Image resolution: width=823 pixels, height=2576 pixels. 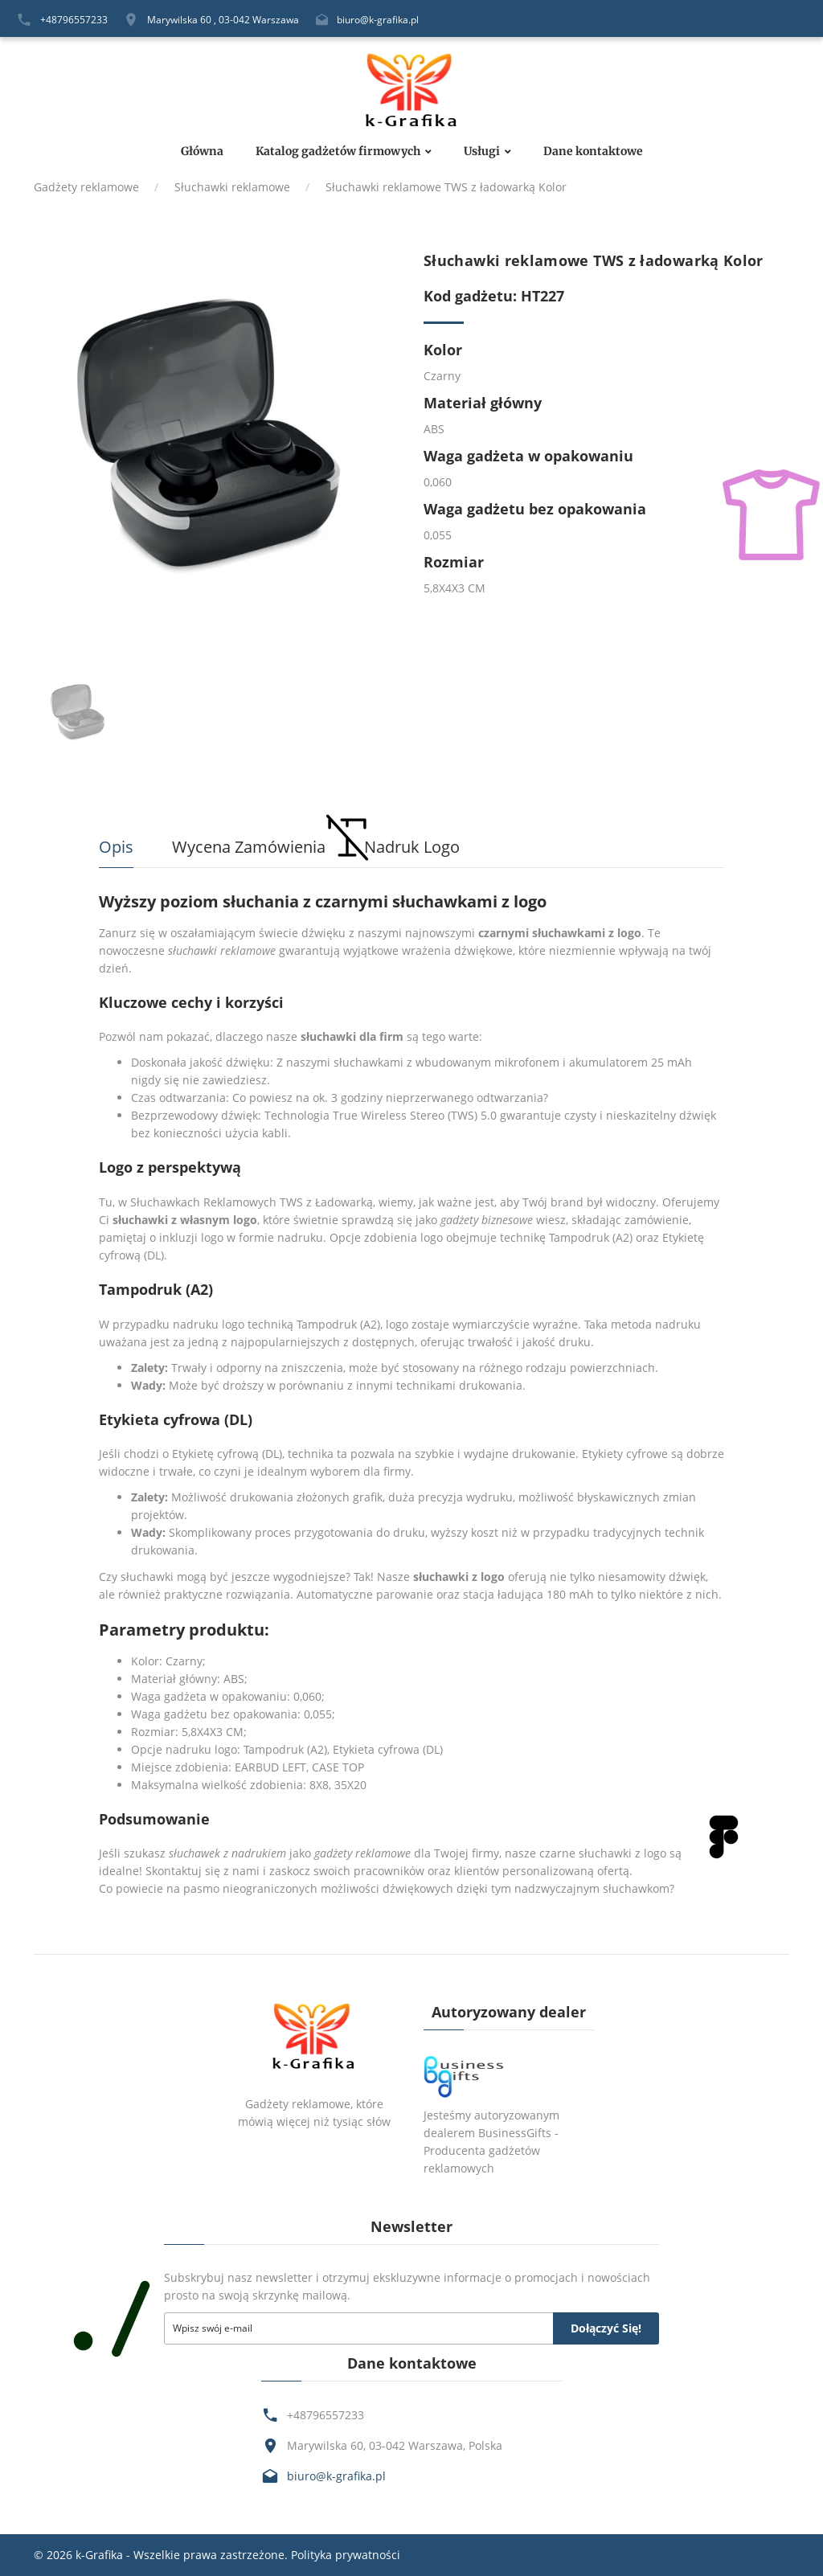 What do you see at coordinates (771, 514) in the screenshot?
I see `browse clothing or apparel items` at bounding box center [771, 514].